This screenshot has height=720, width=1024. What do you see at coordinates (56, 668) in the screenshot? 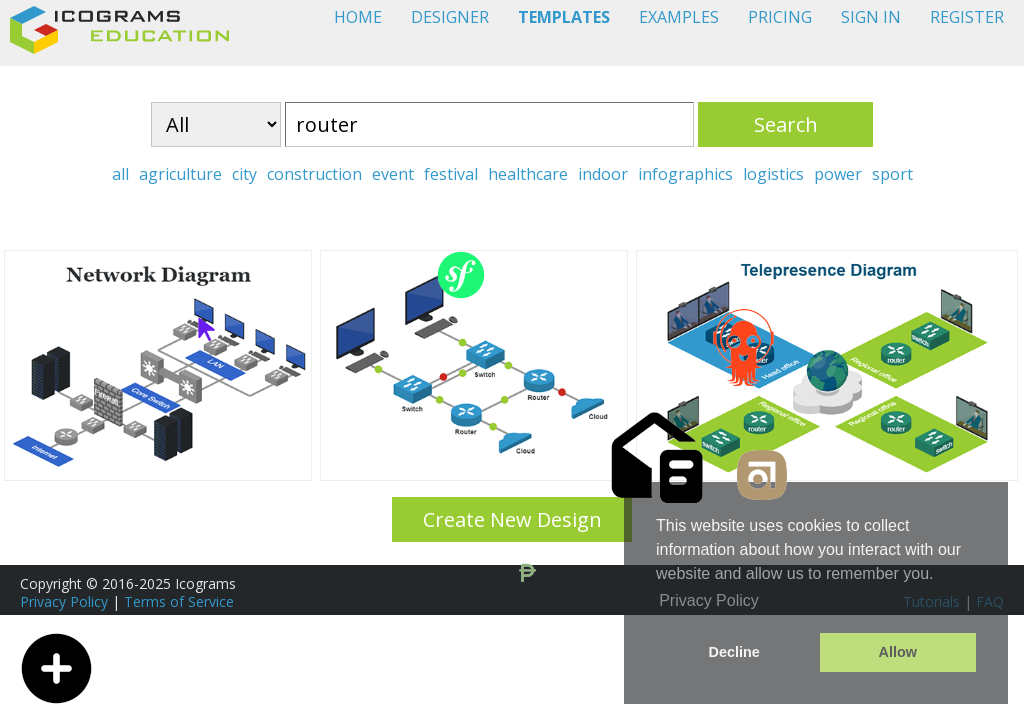
I see `add a new item` at bounding box center [56, 668].